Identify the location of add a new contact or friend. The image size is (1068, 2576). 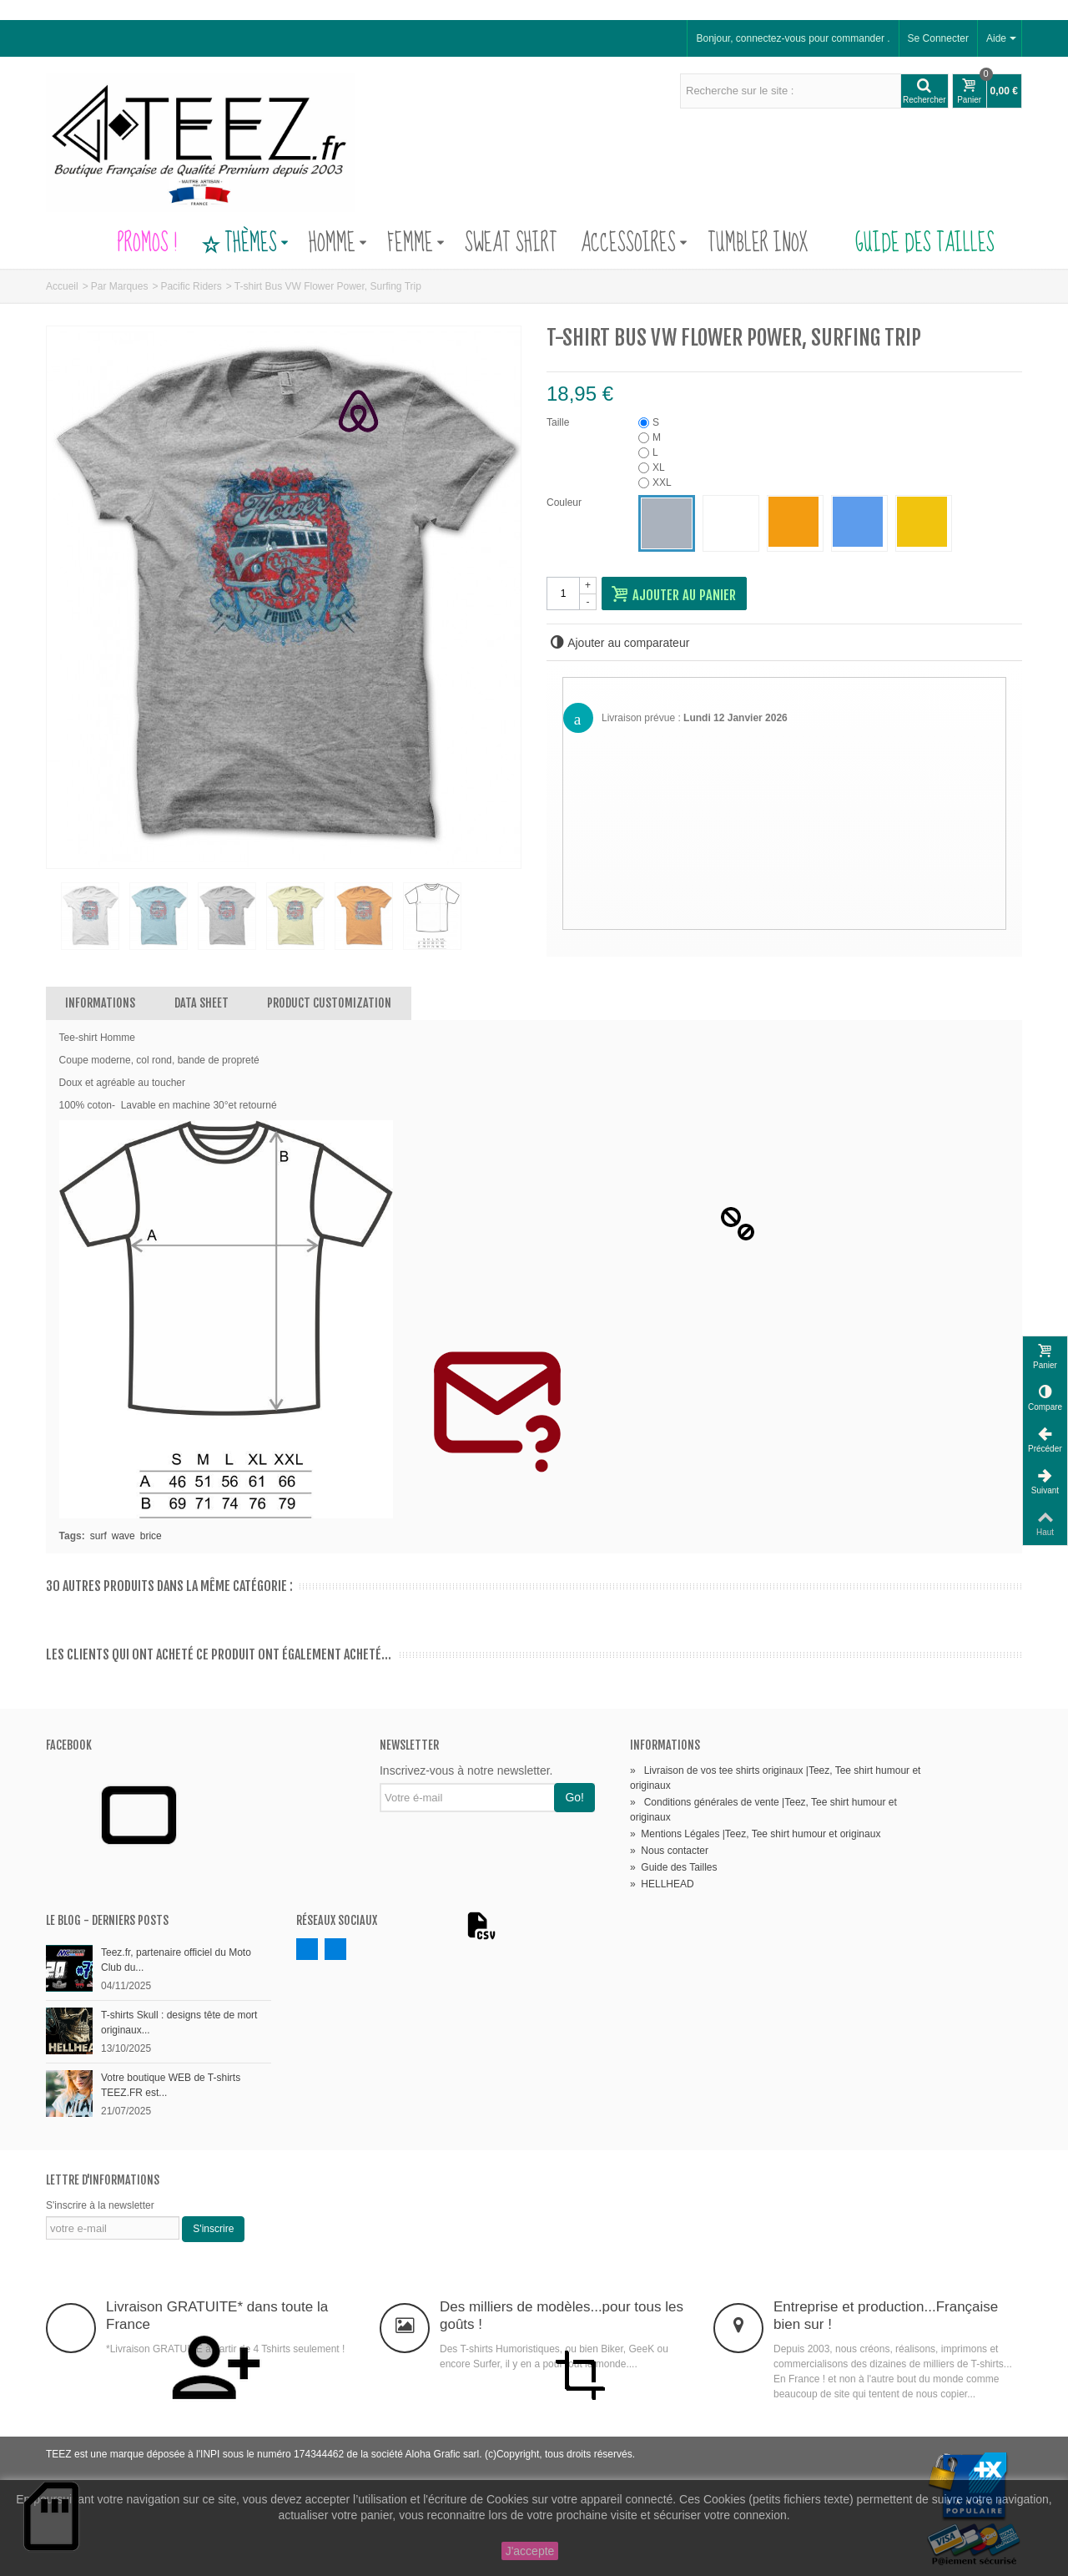
(216, 2367).